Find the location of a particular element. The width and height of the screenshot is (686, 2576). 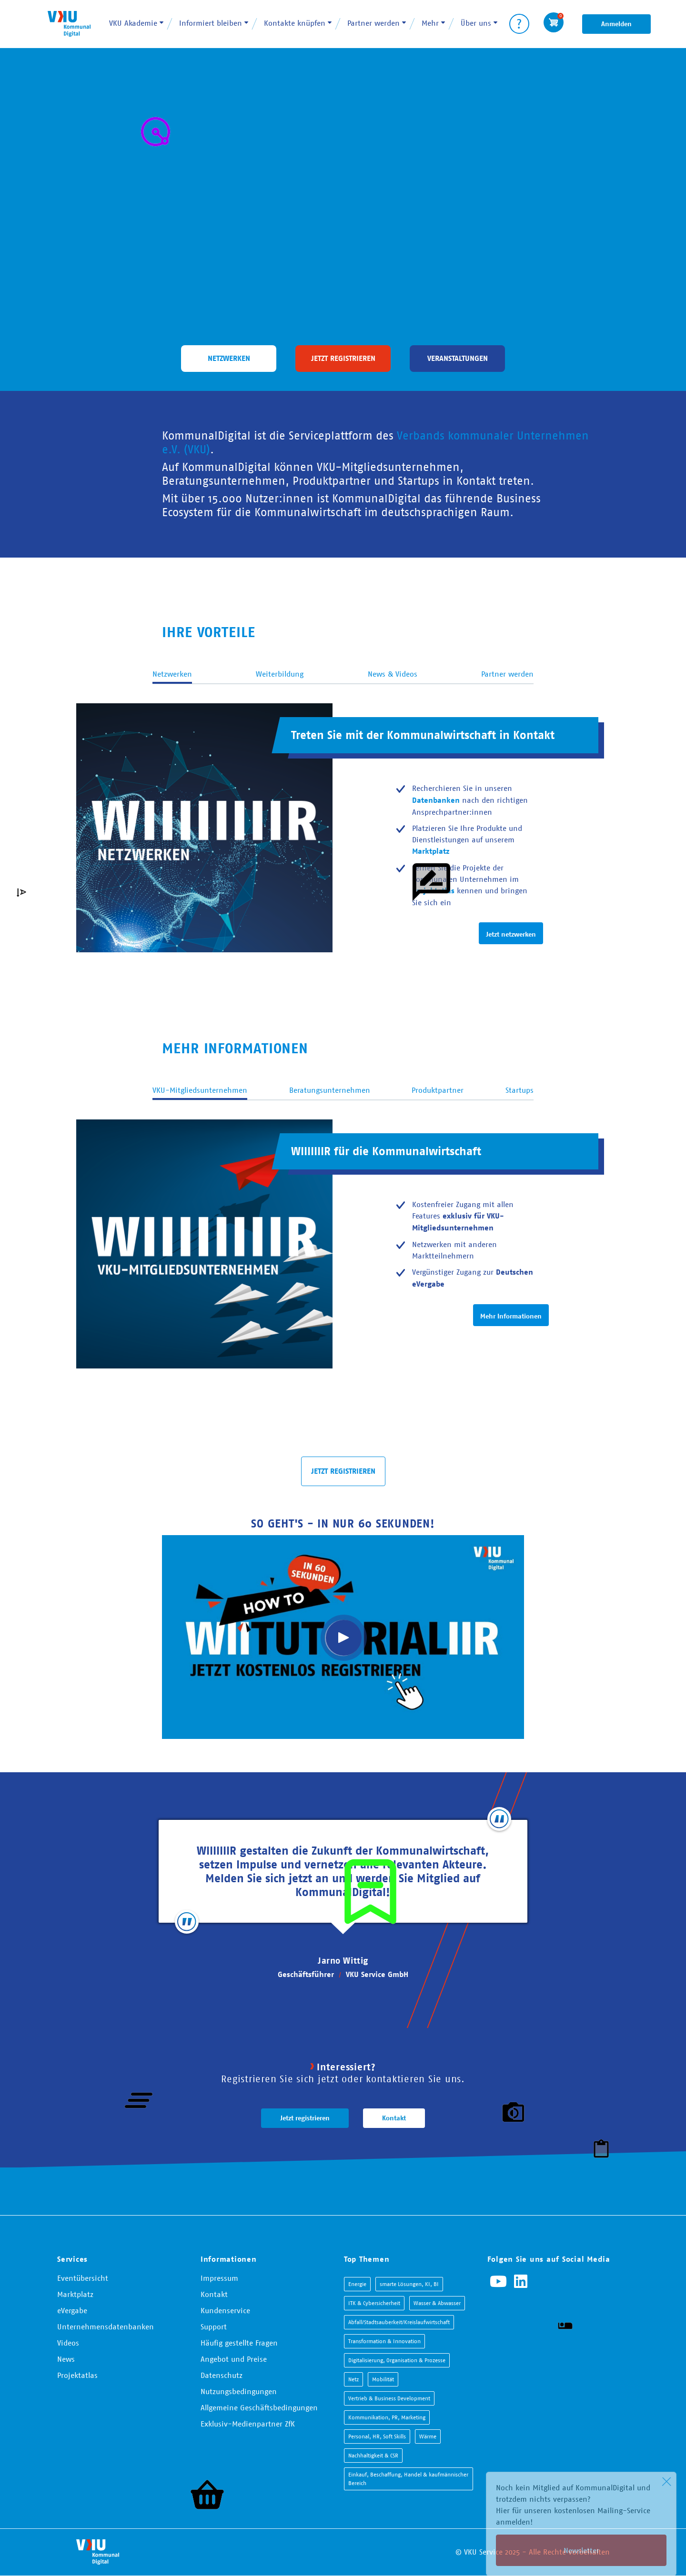

write a review or feedback is located at coordinates (431, 882).